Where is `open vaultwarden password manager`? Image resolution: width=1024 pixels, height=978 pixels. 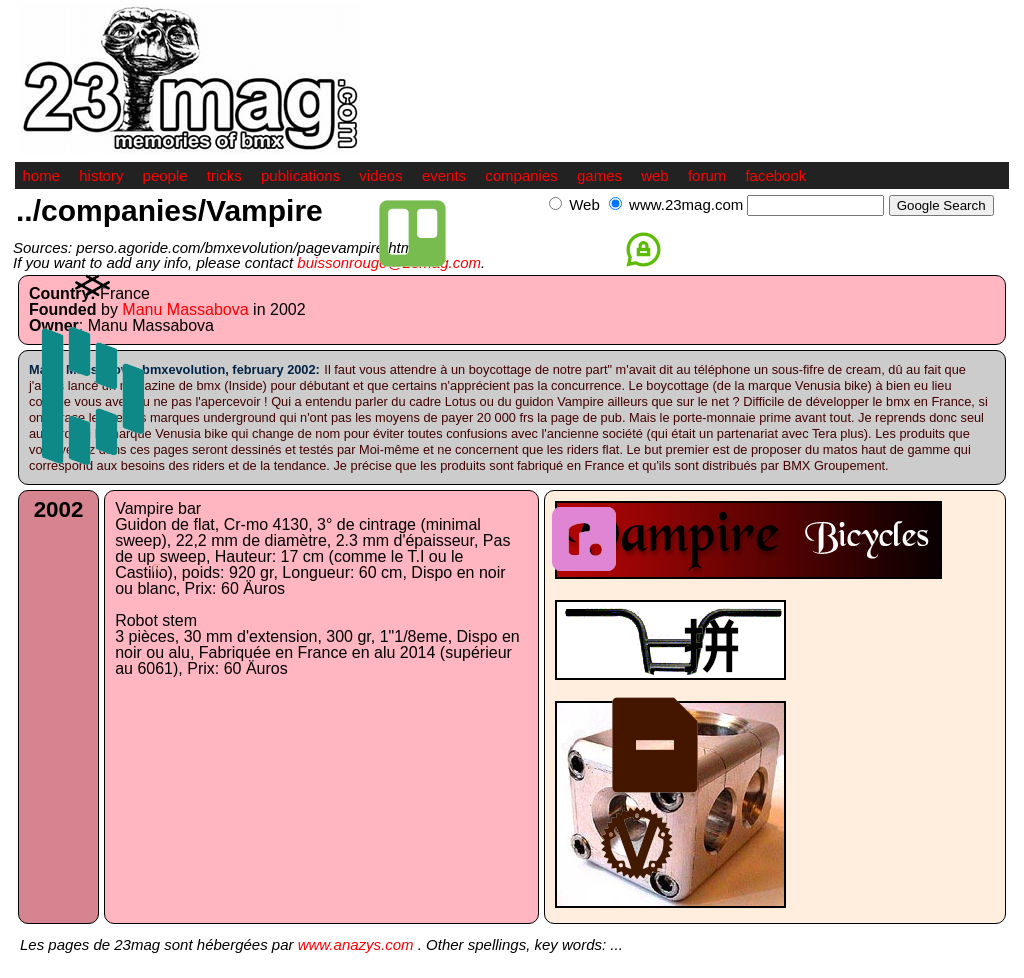
open vaultwarden password manager is located at coordinates (637, 843).